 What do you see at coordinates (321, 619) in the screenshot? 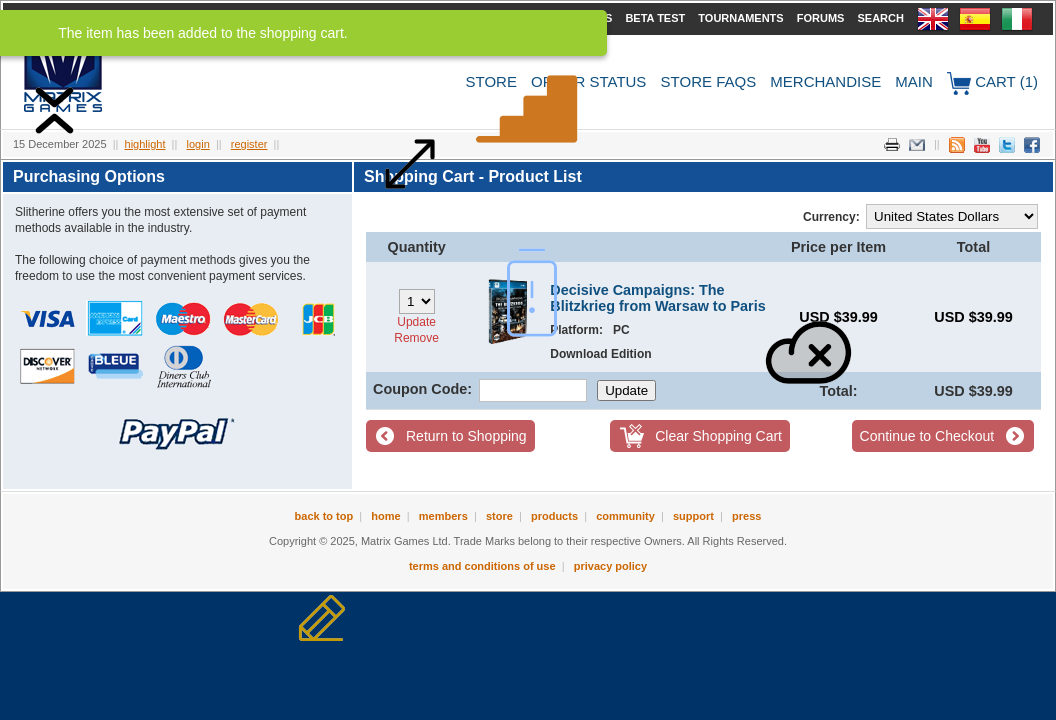
I see `edit text or content` at bounding box center [321, 619].